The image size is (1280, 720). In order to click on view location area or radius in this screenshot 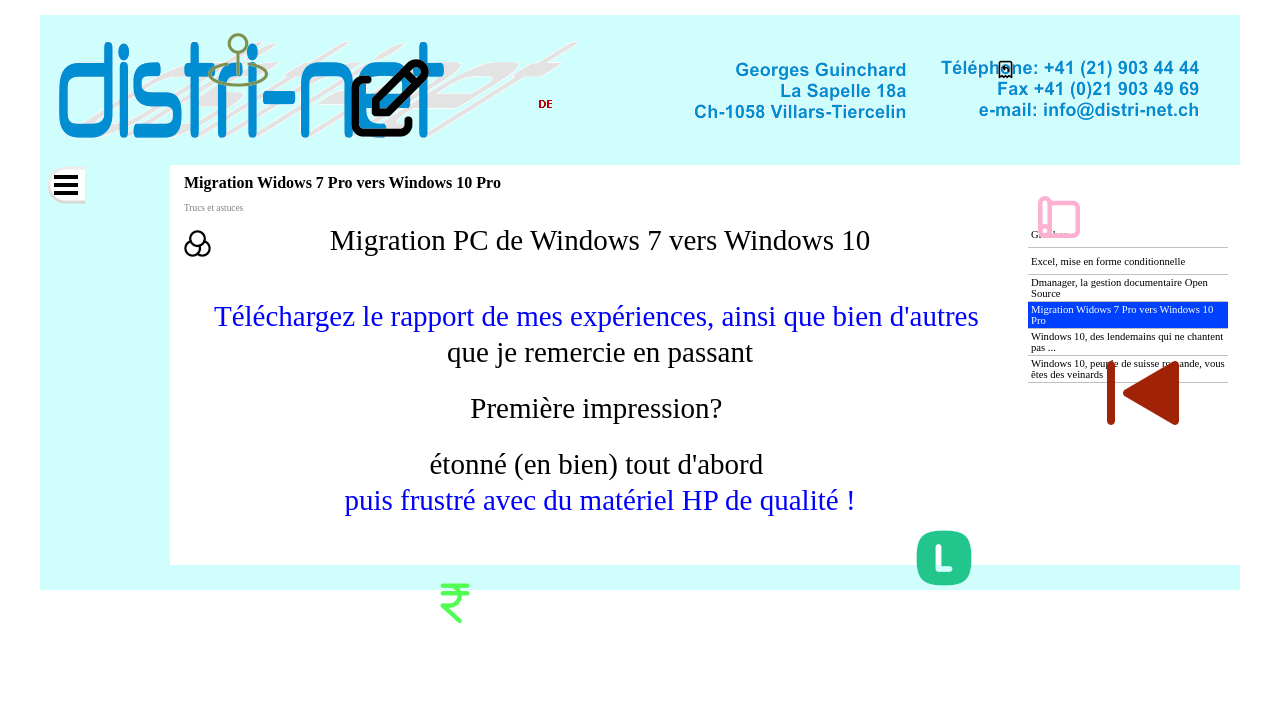, I will do `click(238, 61)`.